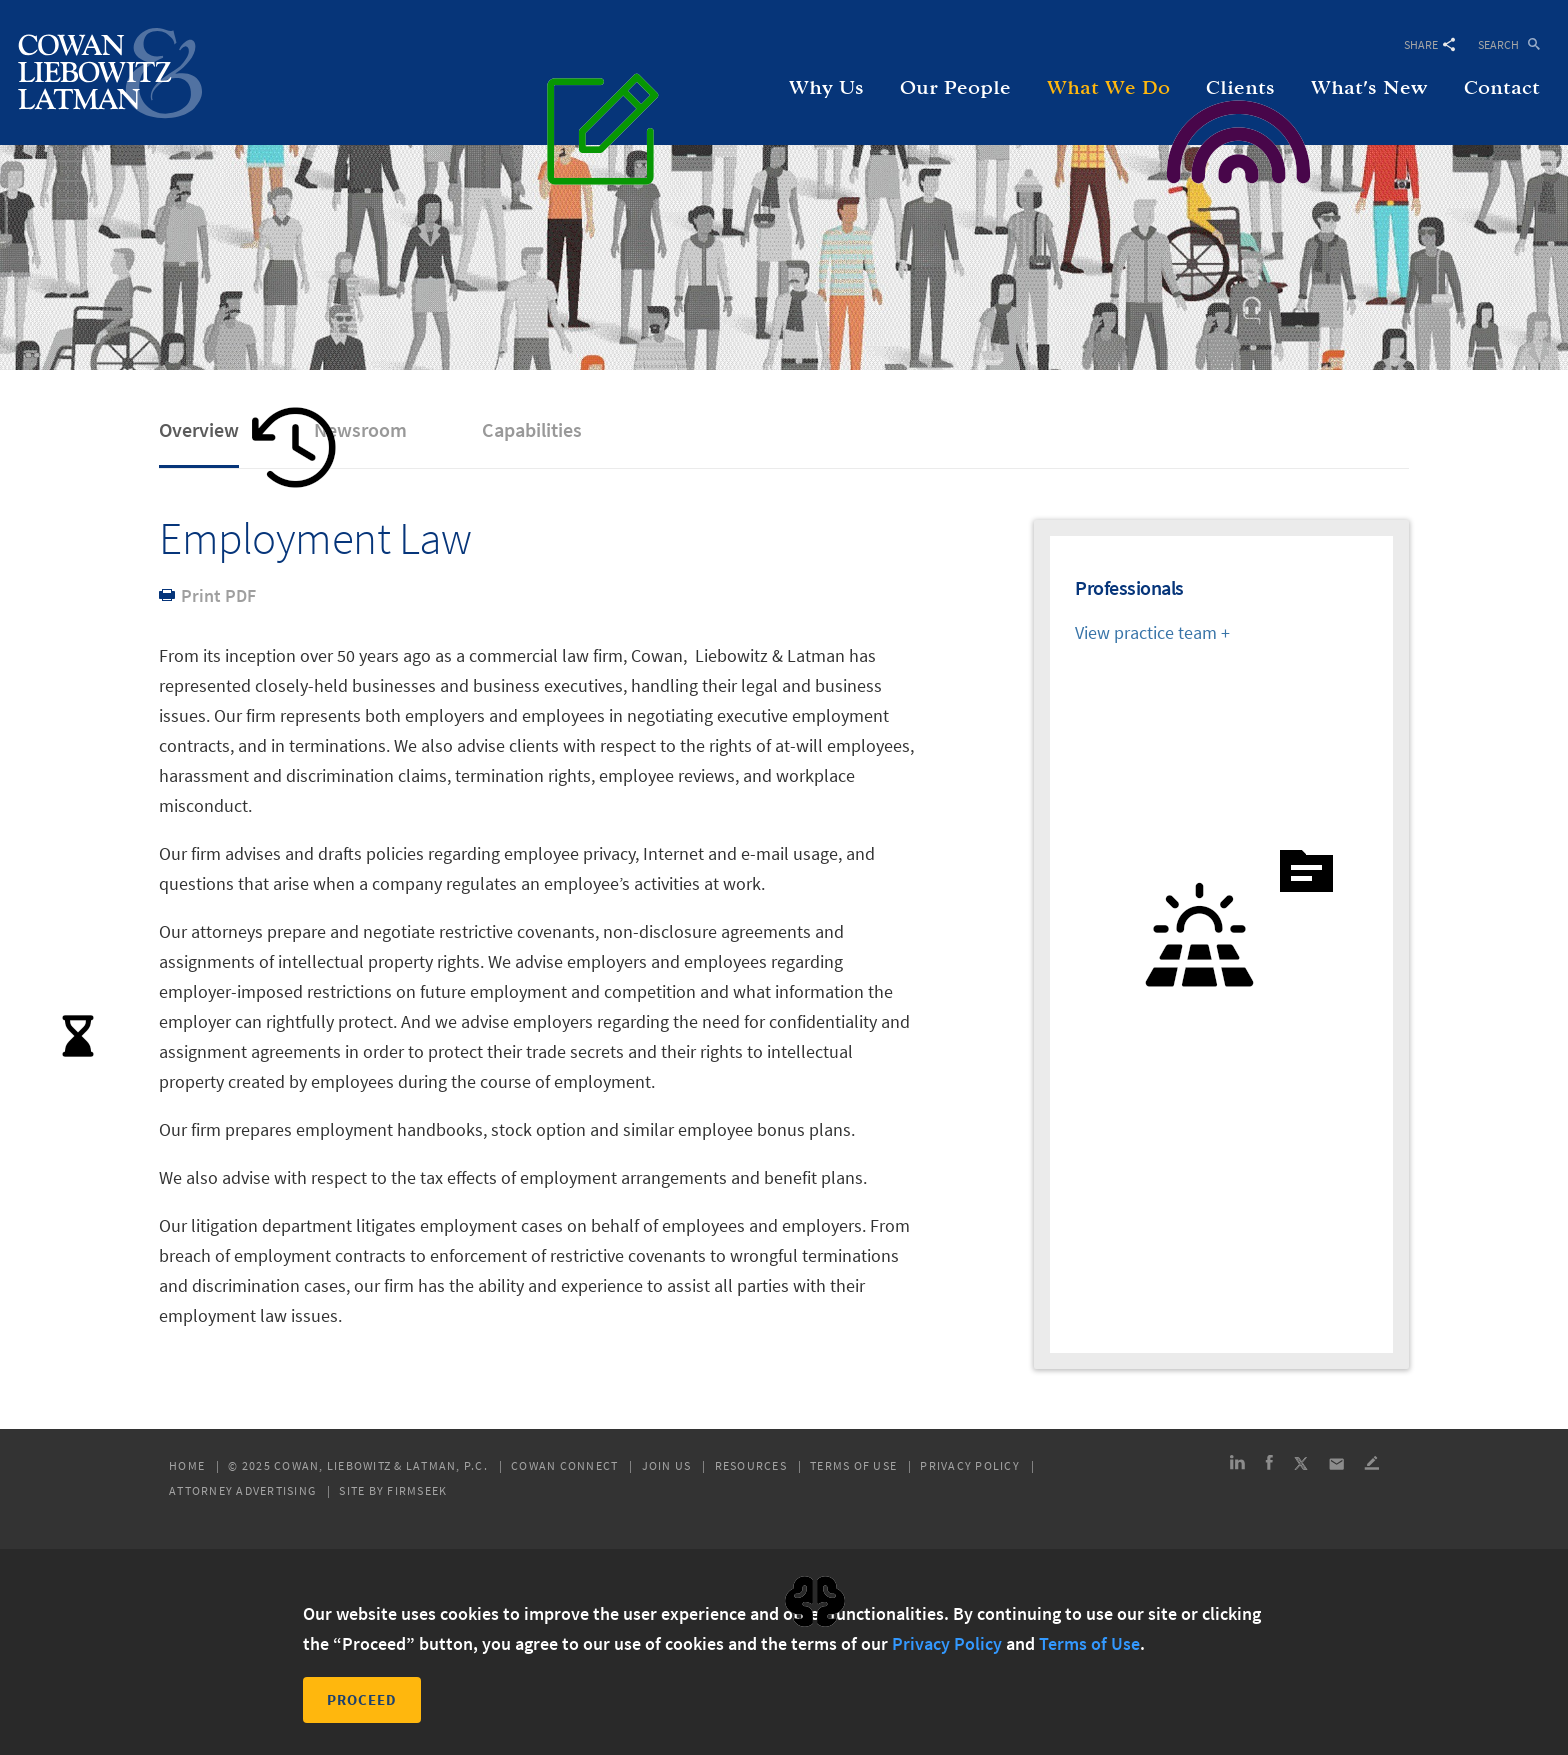 This screenshot has height=1755, width=1568. Describe the element at coordinates (78, 1036) in the screenshot. I see `indicates time has expired or countdown complete` at that location.